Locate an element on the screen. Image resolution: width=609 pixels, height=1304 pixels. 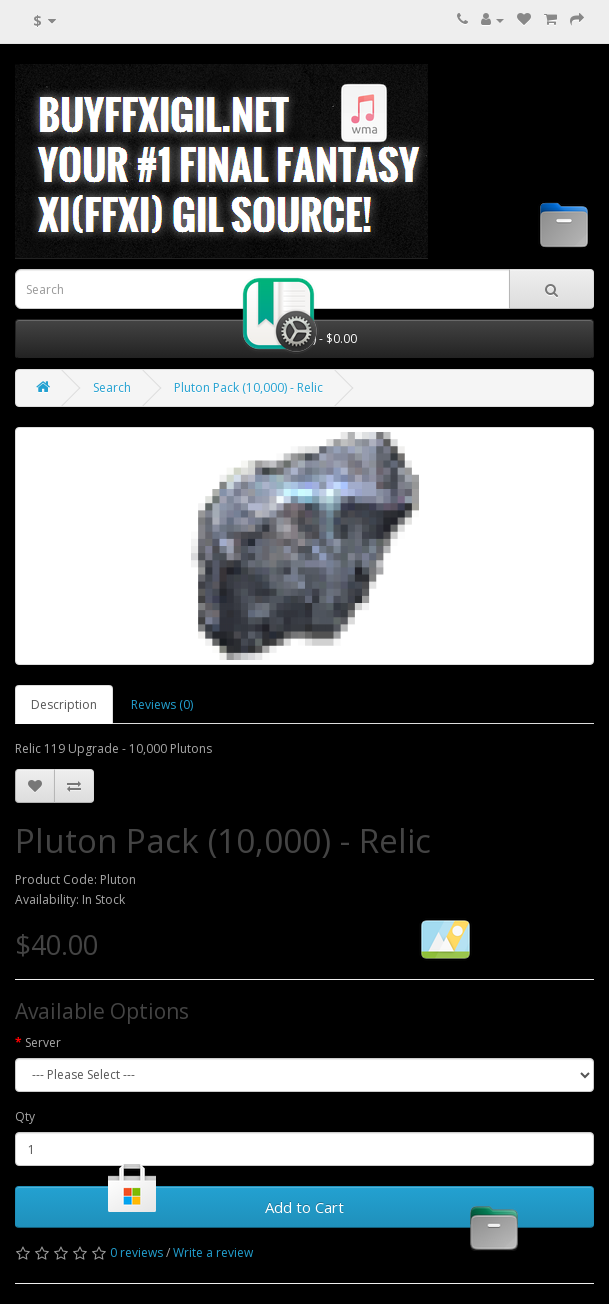
open the file manager application is located at coordinates (494, 1228).